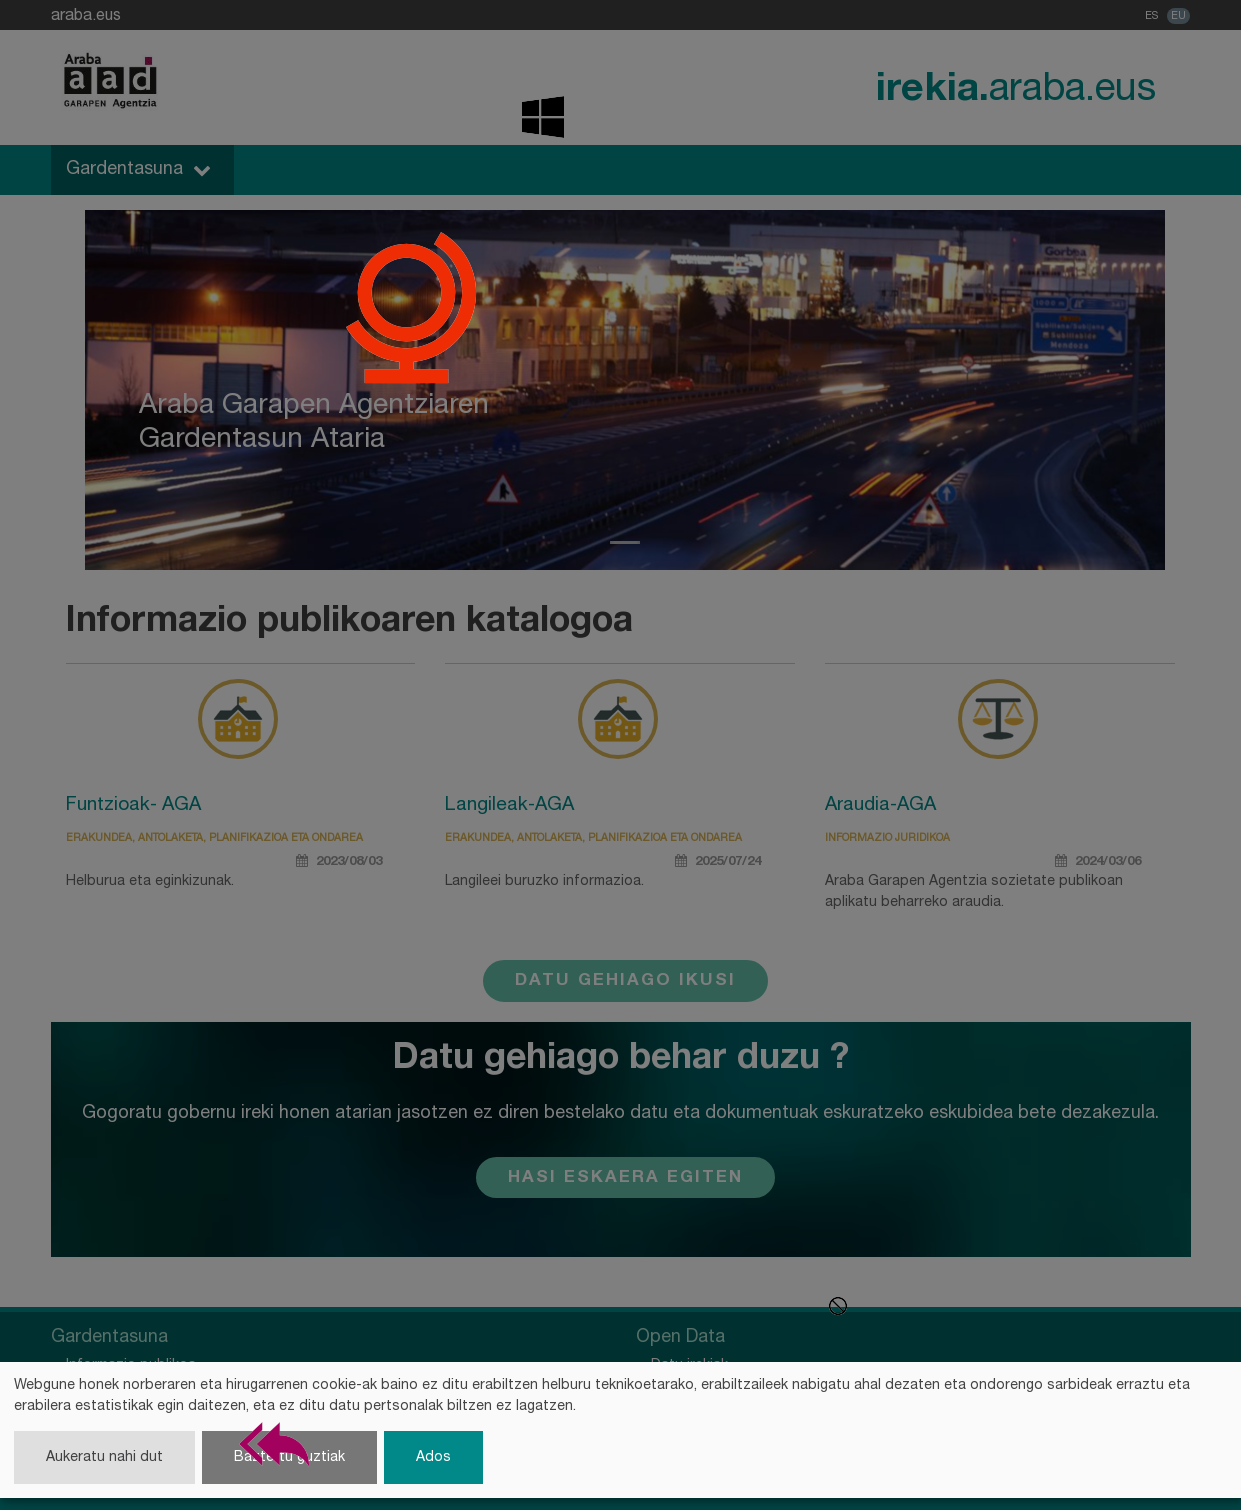 The width and height of the screenshot is (1241, 1510). What do you see at coordinates (543, 117) in the screenshot?
I see `open Windows application or settings` at bounding box center [543, 117].